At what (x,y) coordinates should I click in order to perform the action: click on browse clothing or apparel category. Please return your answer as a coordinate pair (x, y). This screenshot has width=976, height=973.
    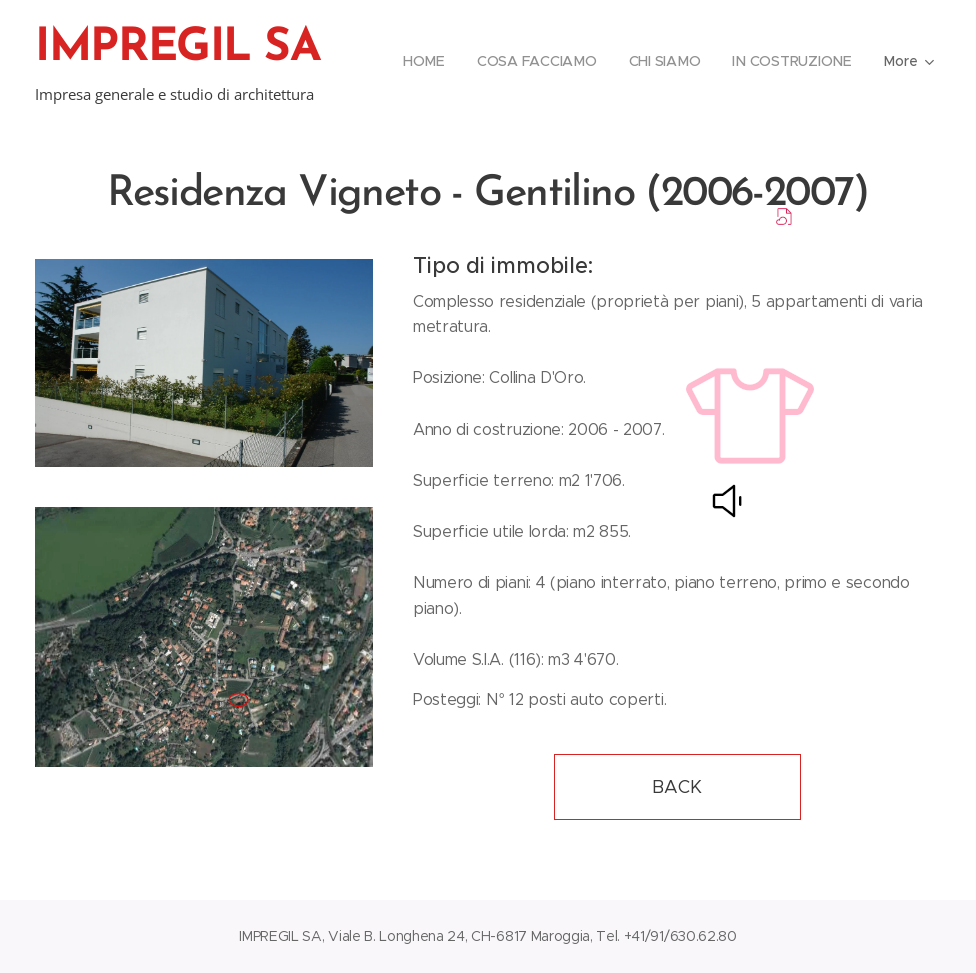
    Looking at the image, I should click on (750, 416).